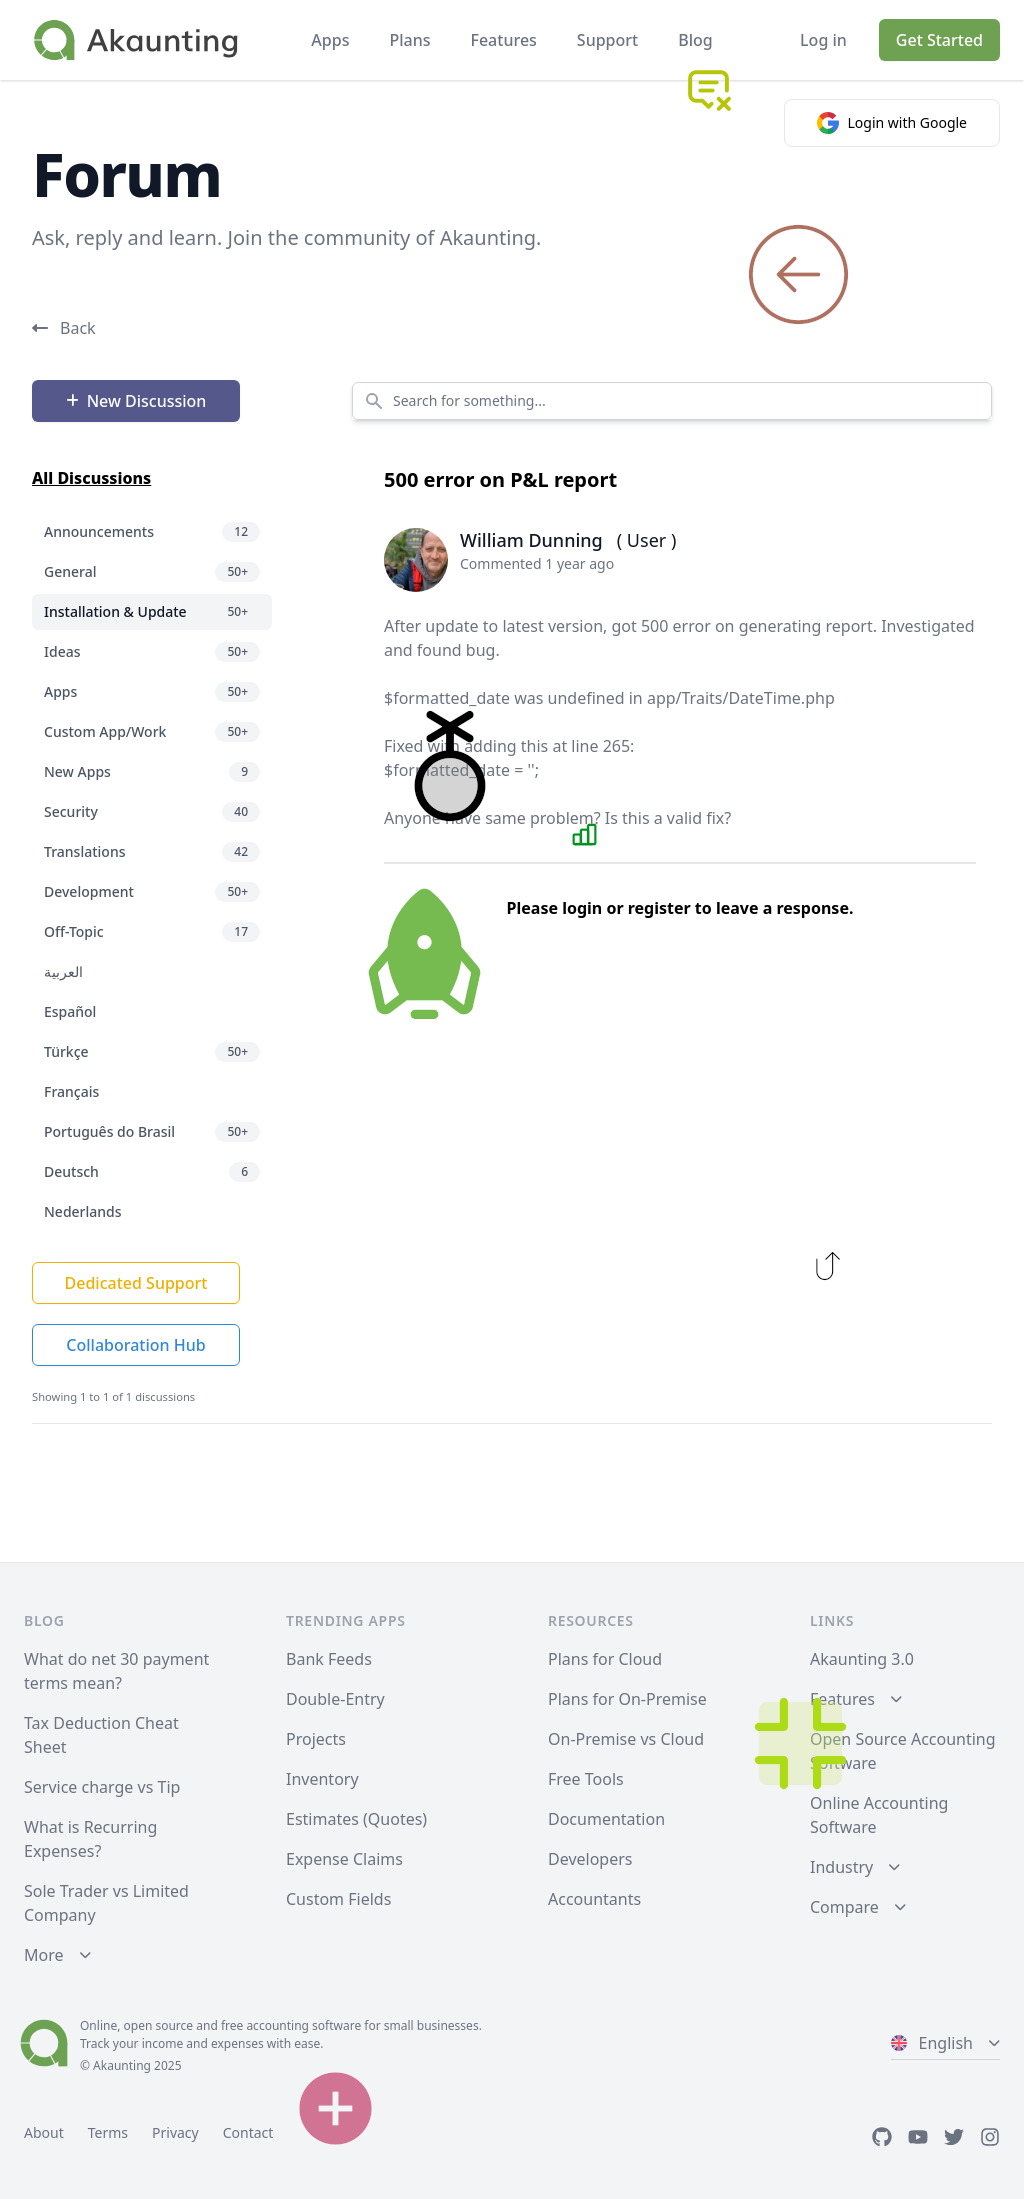  I want to click on launch or deploy an application, so click(424, 958).